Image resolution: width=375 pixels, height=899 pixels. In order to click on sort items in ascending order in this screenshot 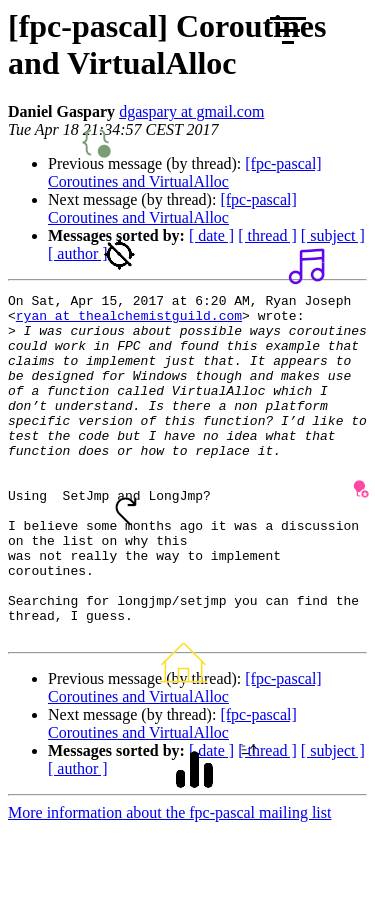, I will do `click(249, 750)`.